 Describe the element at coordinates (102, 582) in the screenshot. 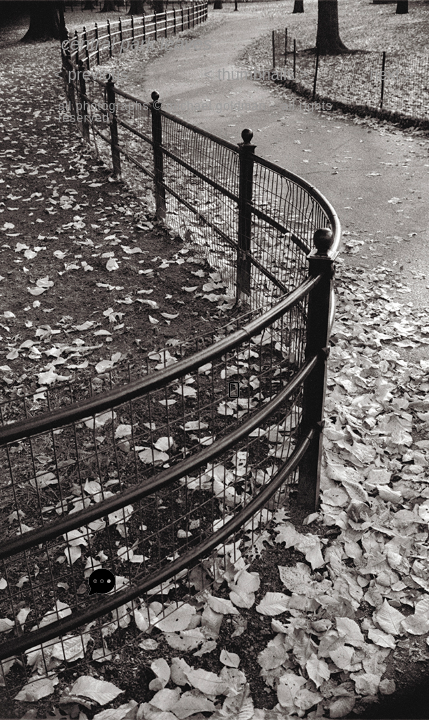

I see `open chat or messaging` at that location.